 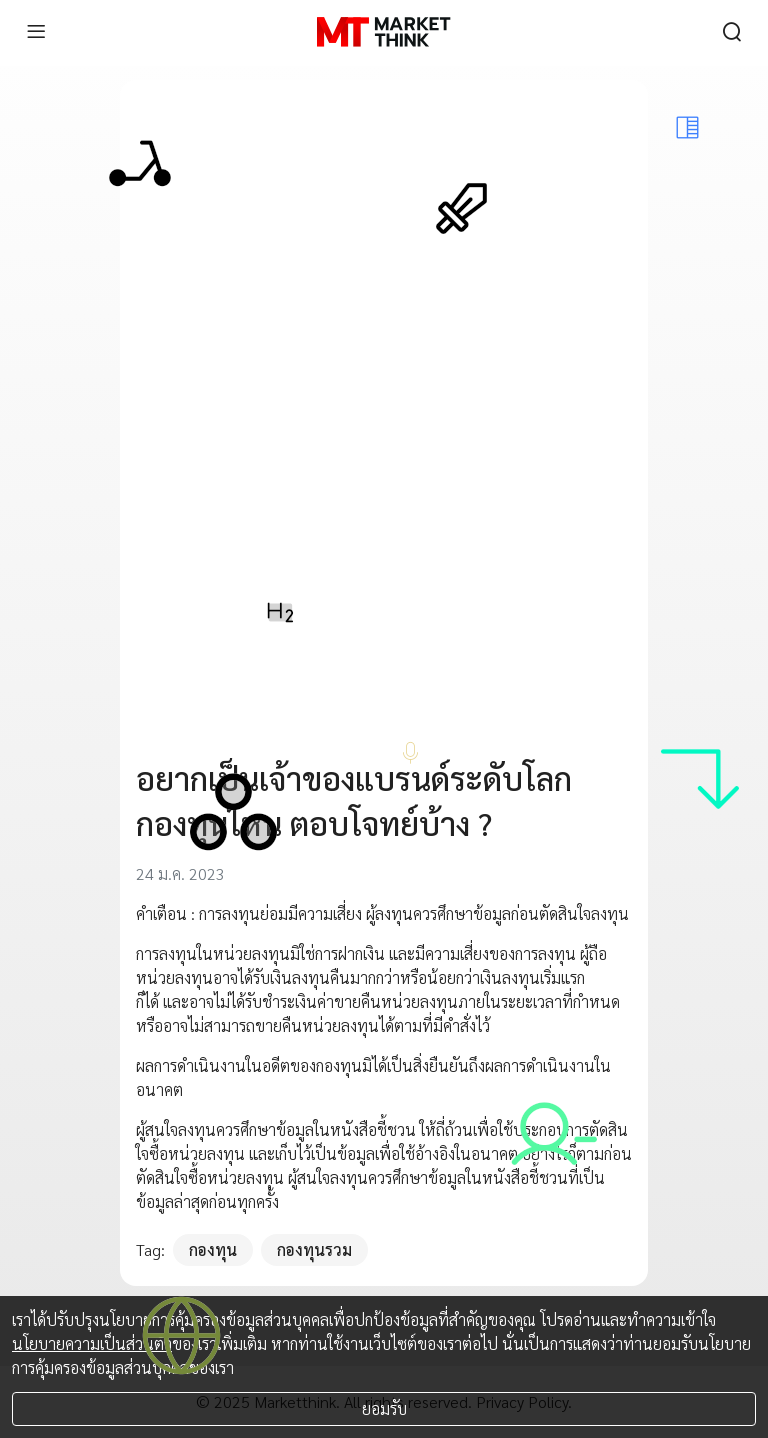 I want to click on tap to use voice input, so click(x=410, y=752).